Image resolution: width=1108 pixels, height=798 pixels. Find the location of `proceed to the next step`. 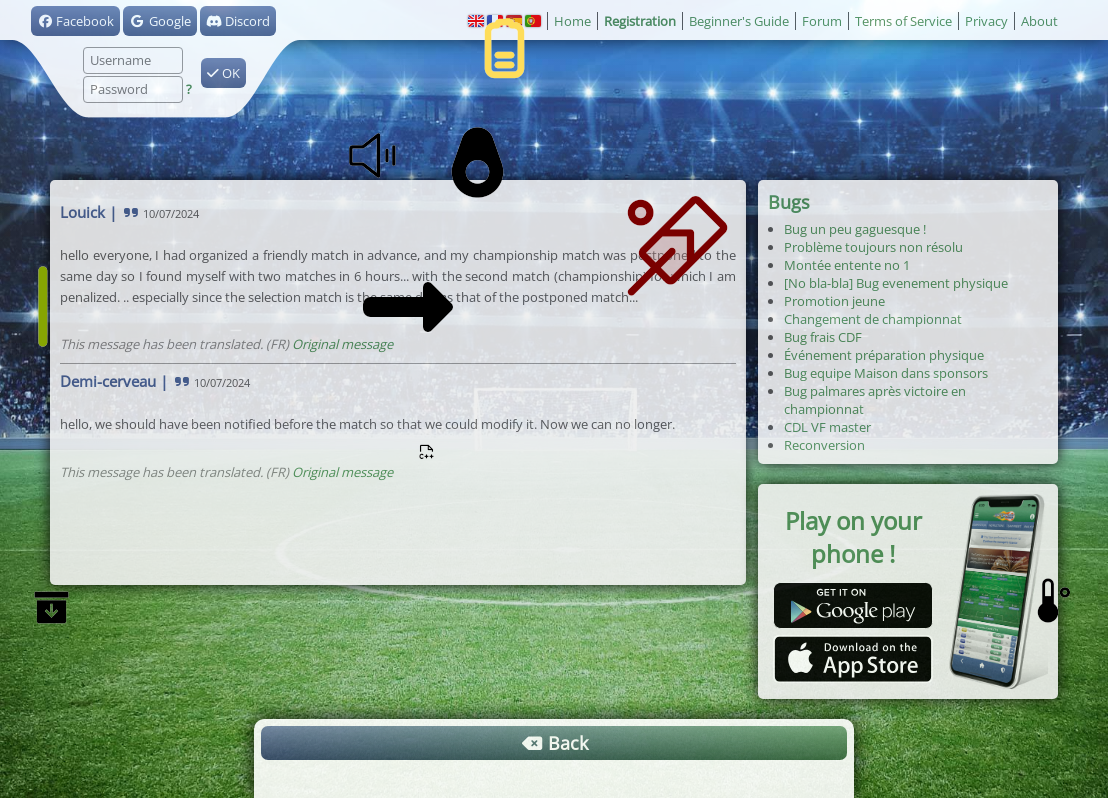

proceed to the next step is located at coordinates (408, 307).